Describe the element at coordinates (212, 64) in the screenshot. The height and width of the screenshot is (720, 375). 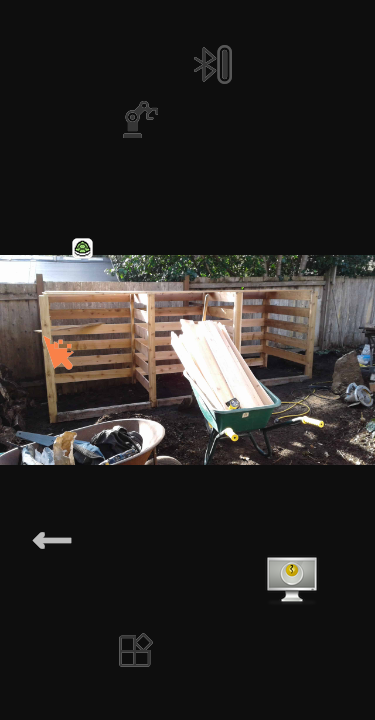
I see `view bluetooth device battery status` at that location.